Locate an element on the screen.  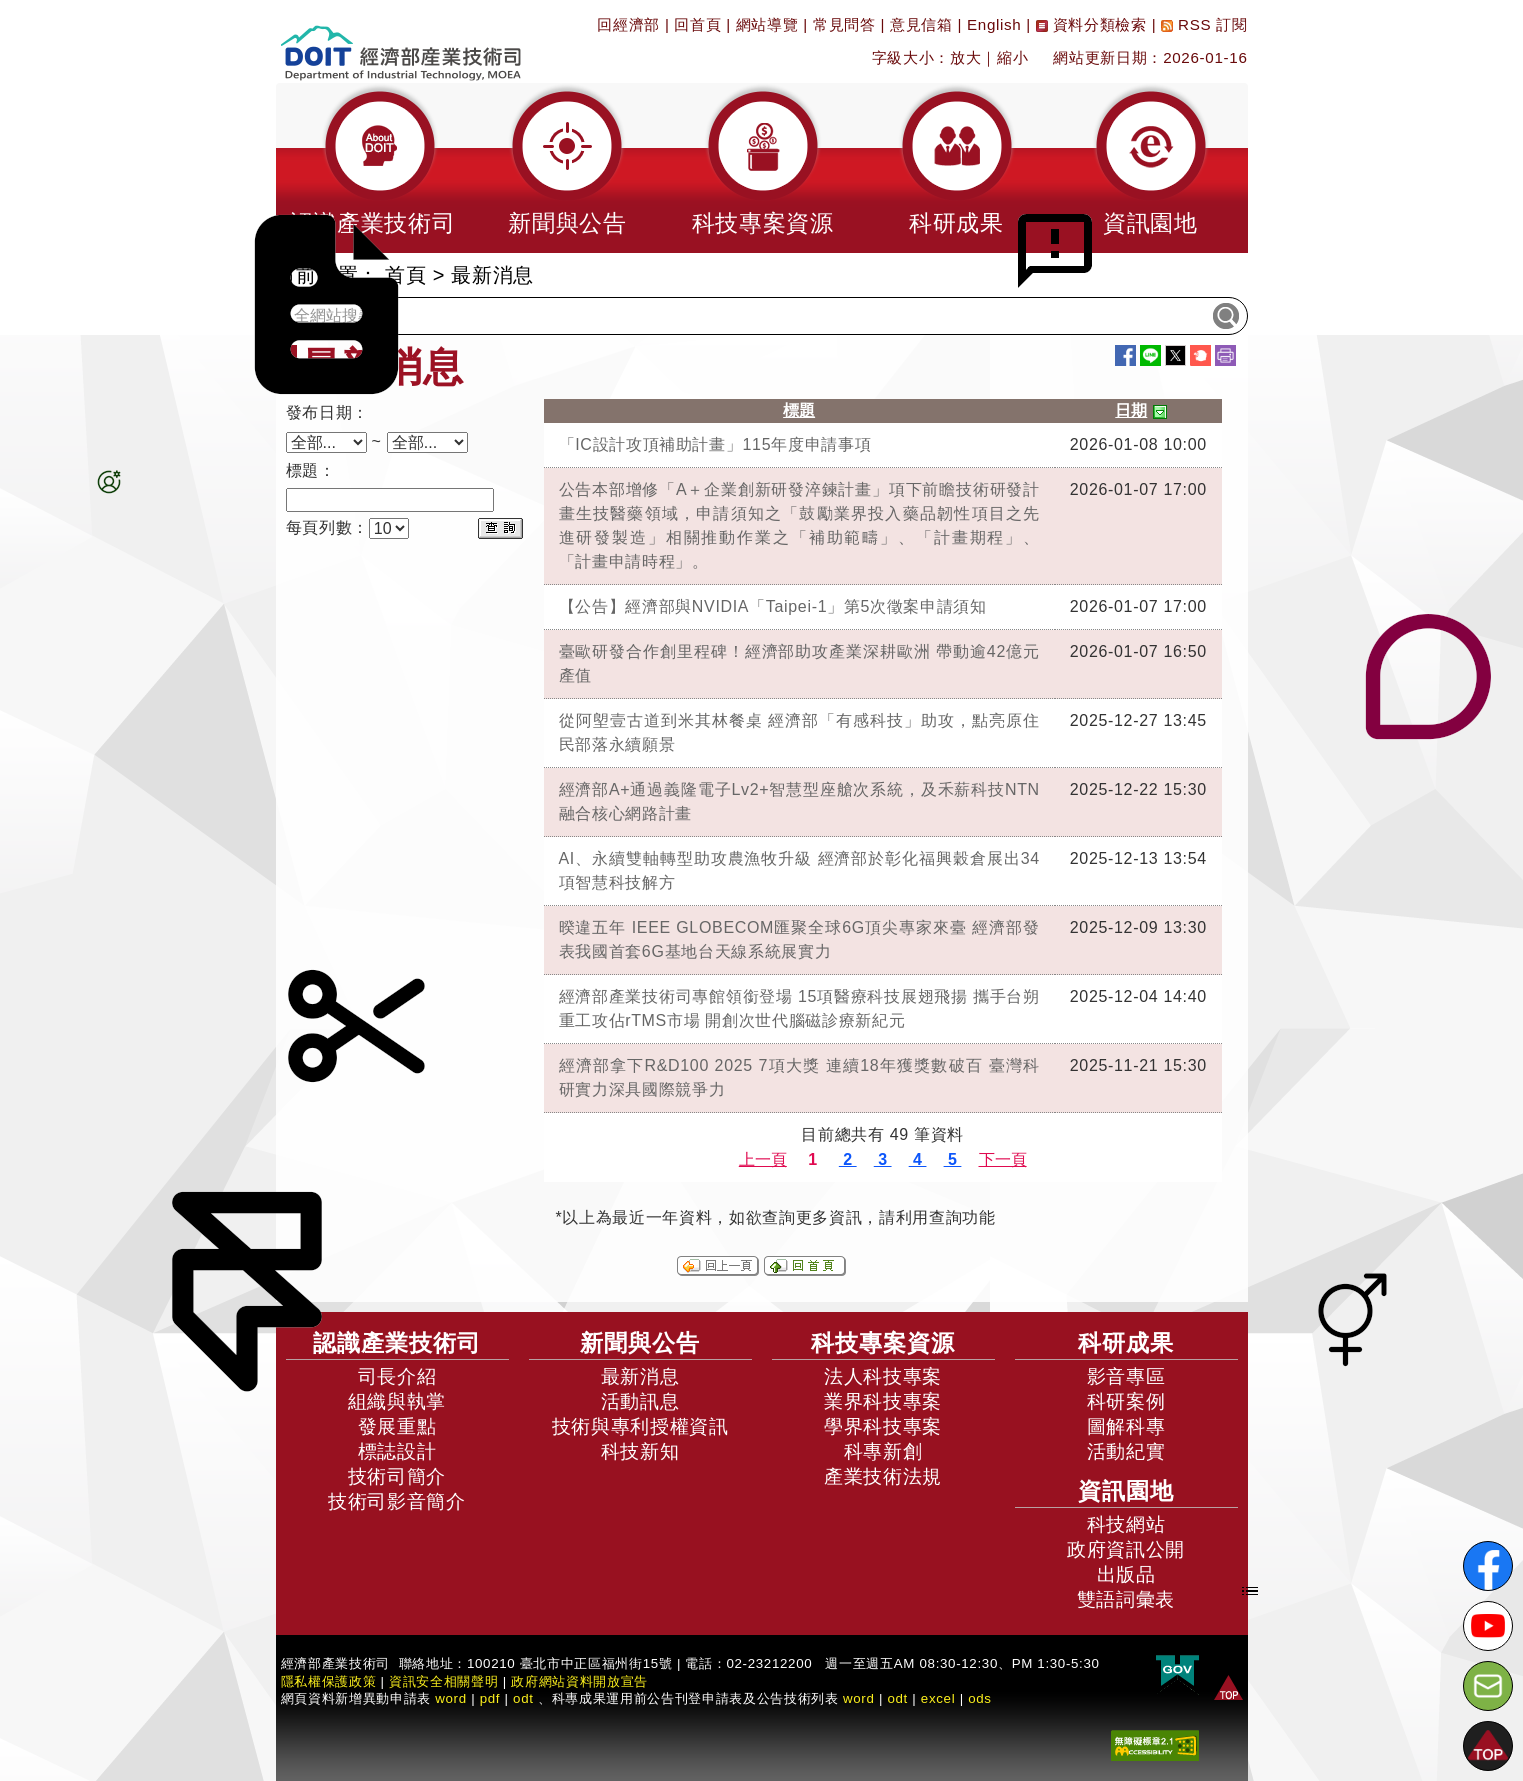
submit feedback or report an issue is located at coordinates (1055, 251).